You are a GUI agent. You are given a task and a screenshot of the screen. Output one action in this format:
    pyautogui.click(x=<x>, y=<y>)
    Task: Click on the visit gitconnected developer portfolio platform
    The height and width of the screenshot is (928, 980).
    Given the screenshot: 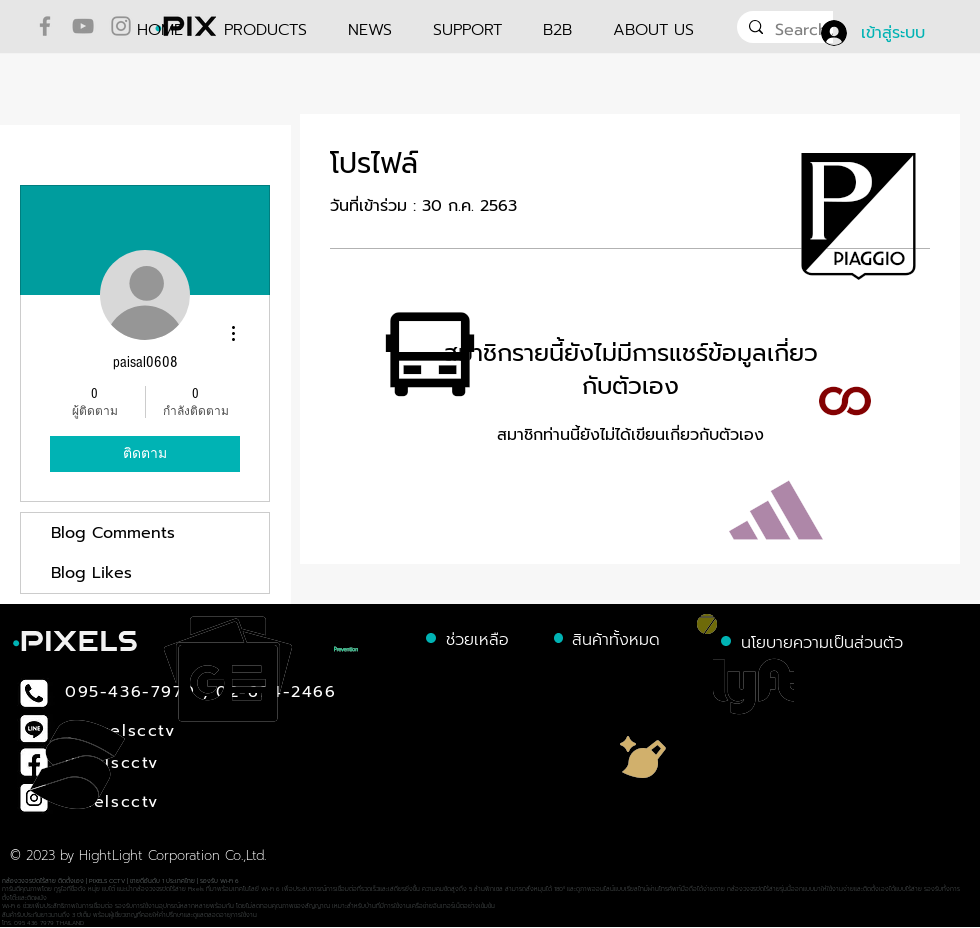 What is the action you would take?
    pyautogui.click(x=845, y=401)
    